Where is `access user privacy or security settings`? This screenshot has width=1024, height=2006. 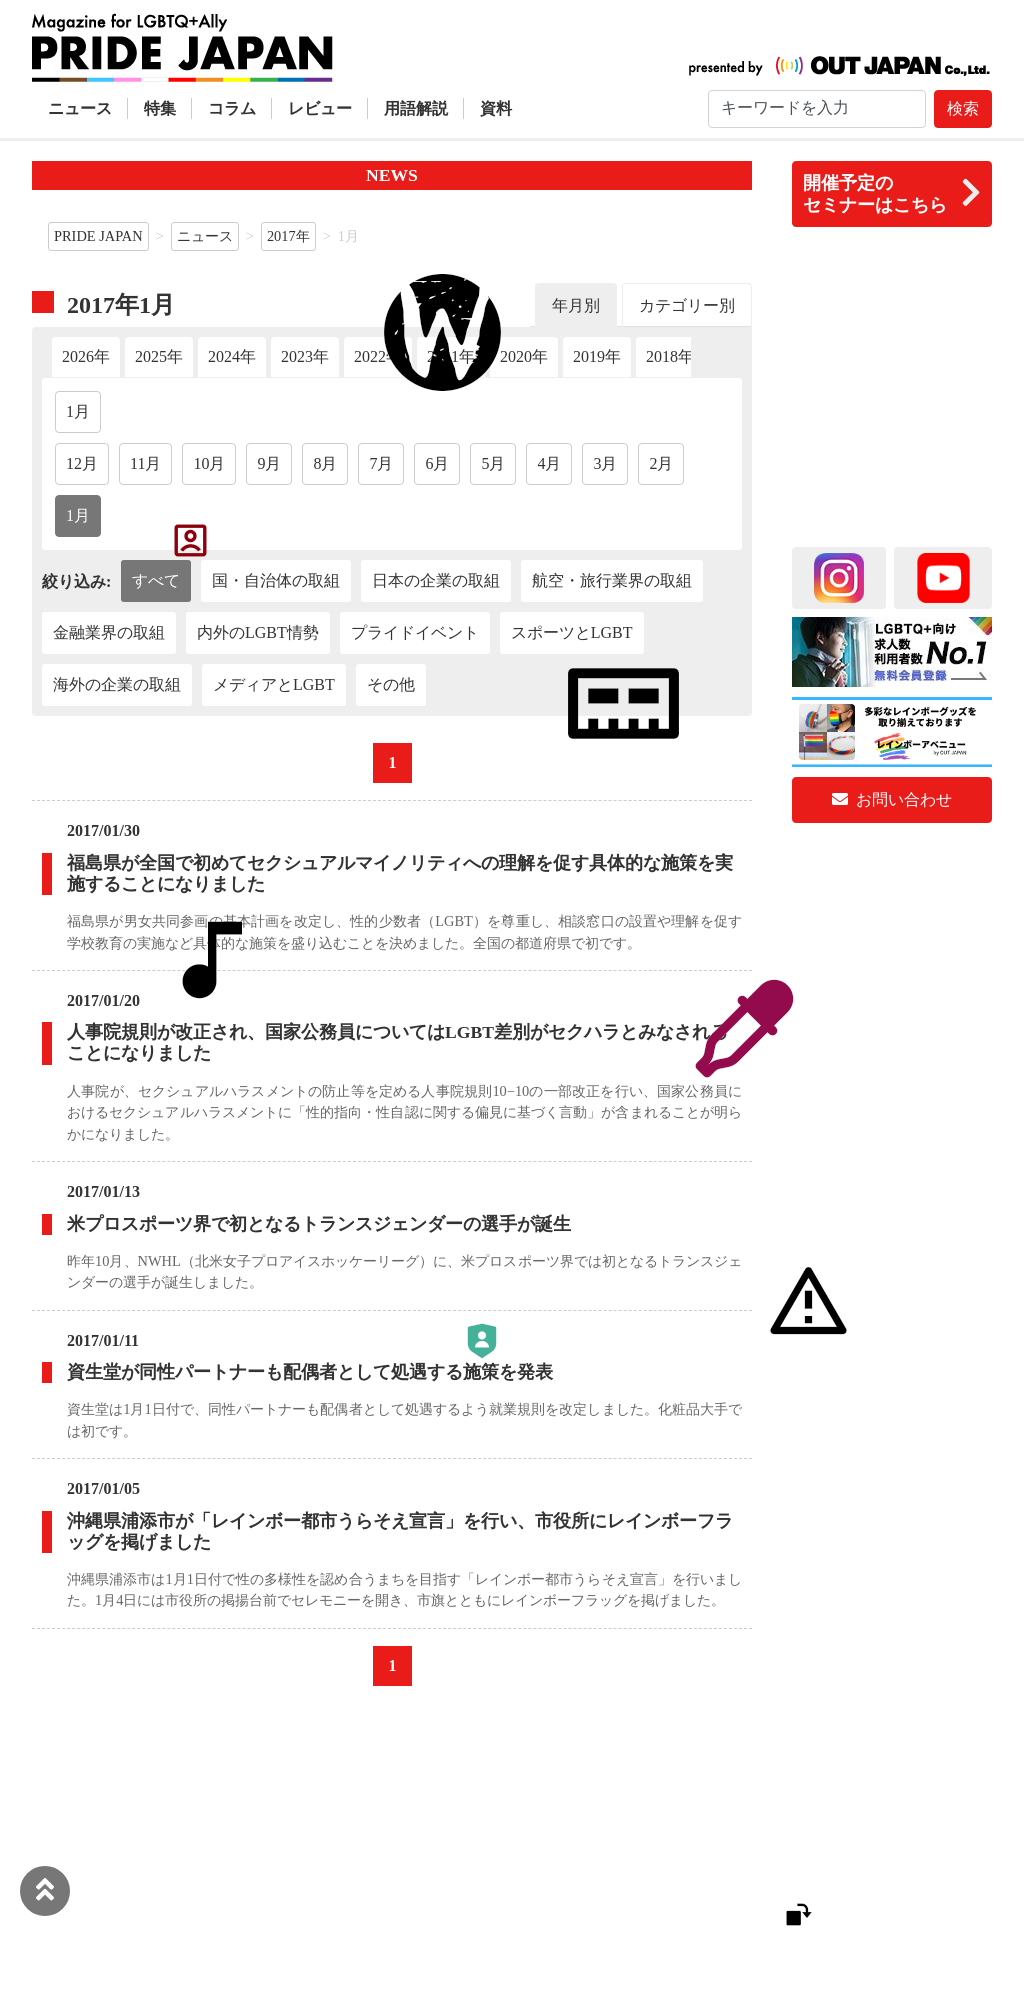
access user privacy or security settings is located at coordinates (482, 1341).